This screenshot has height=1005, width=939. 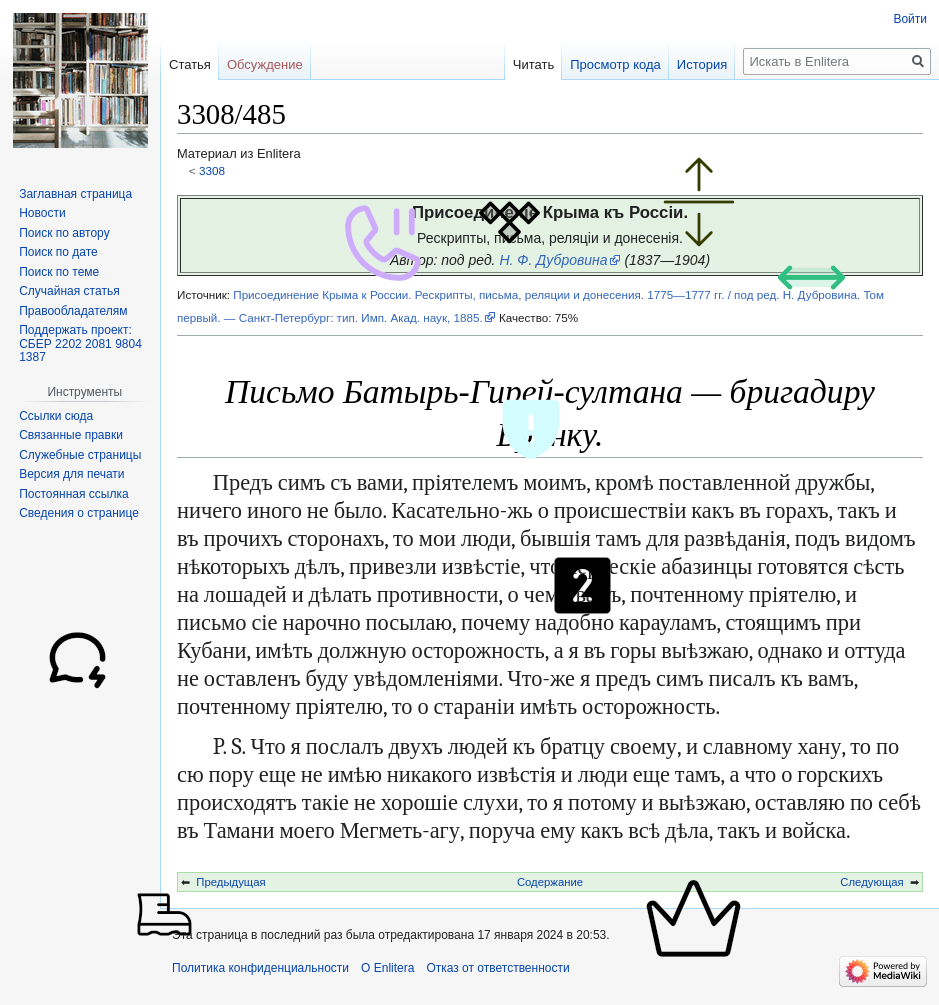 I want to click on put current call on hold, so click(x=384, y=241).